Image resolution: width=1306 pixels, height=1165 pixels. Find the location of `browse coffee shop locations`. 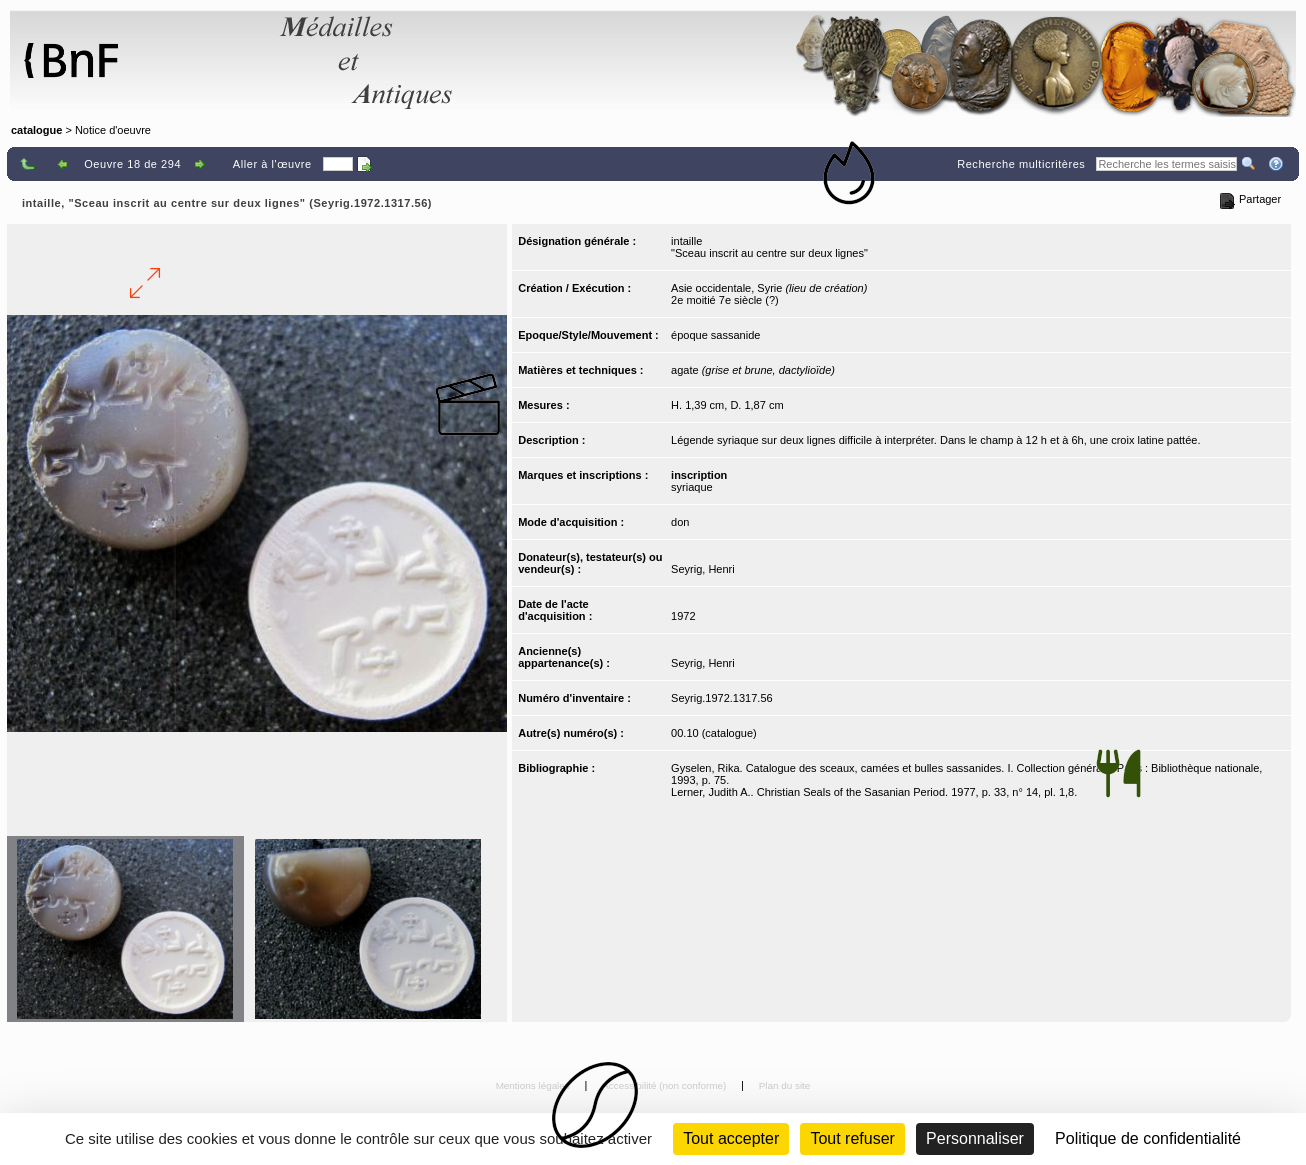

browse coffee shop locations is located at coordinates (595, 1105).